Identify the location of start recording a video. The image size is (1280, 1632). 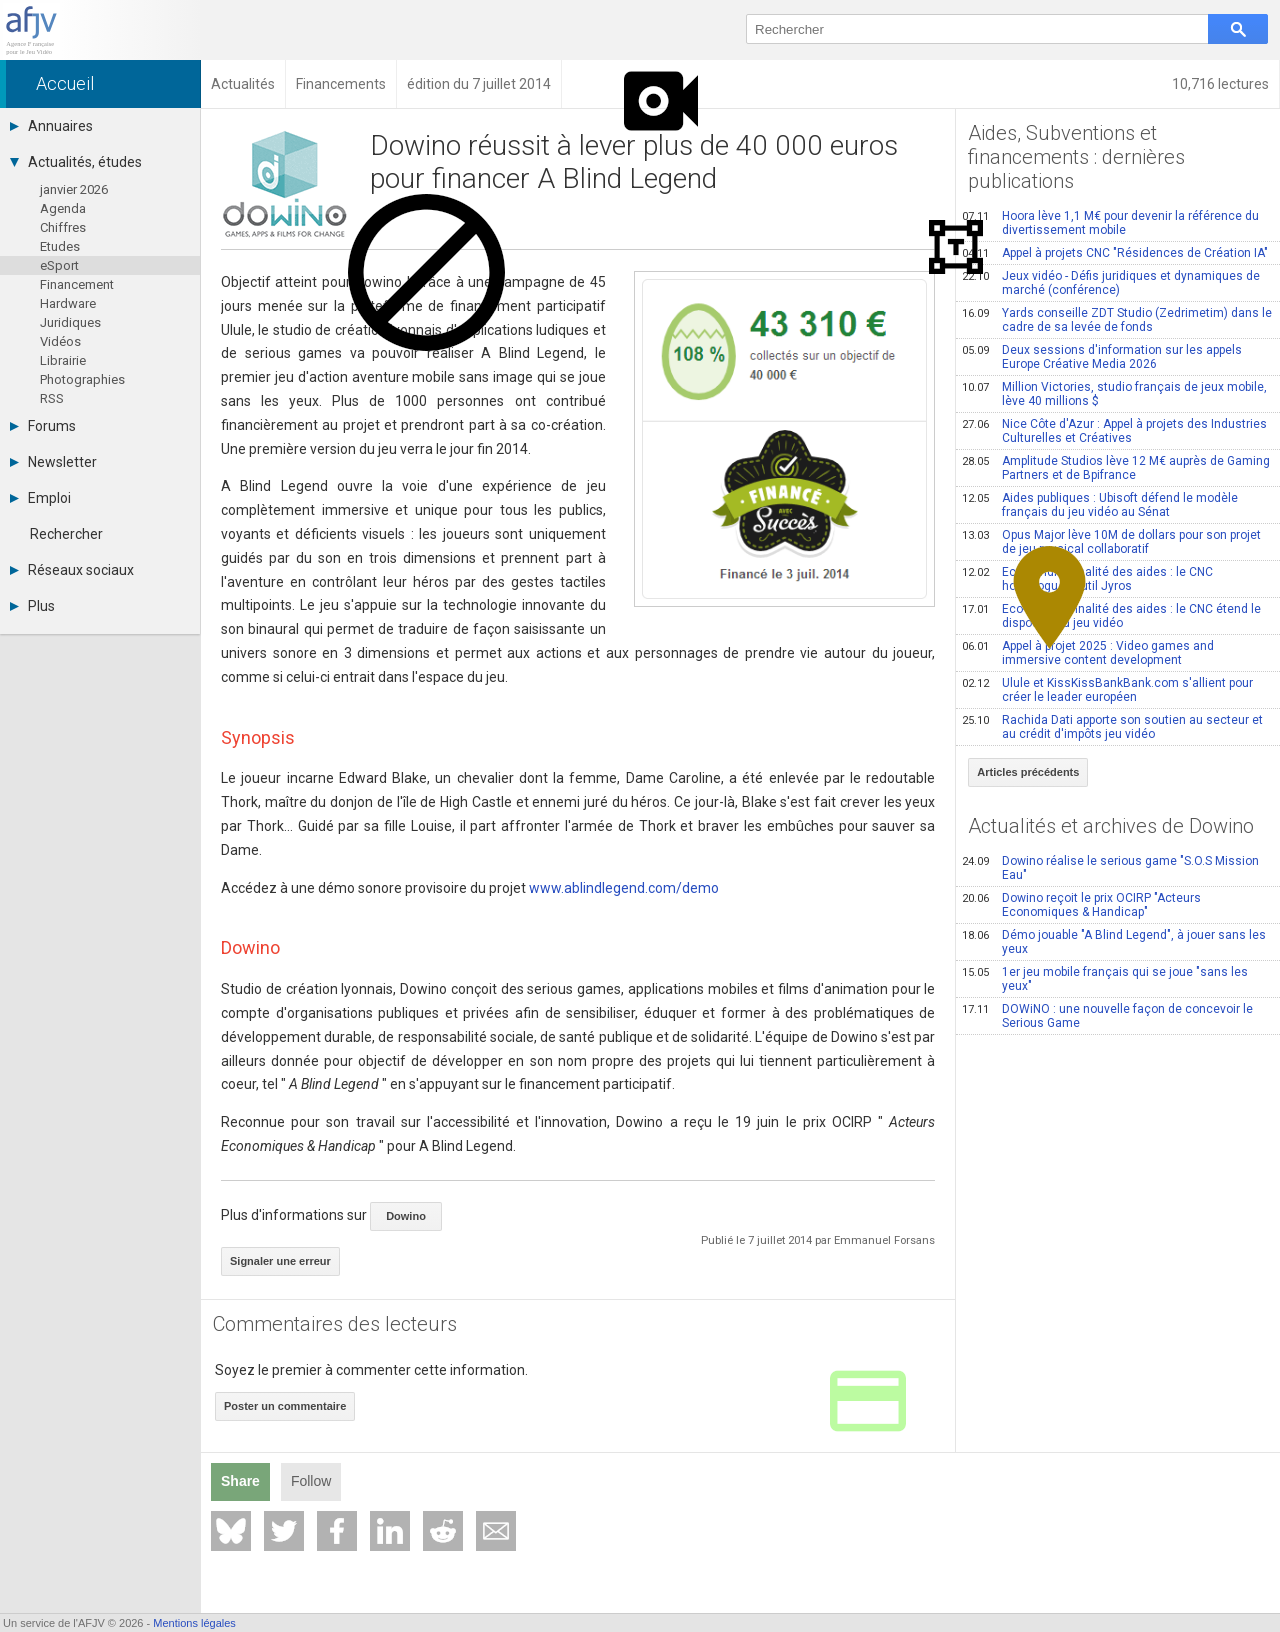
(661, 101).